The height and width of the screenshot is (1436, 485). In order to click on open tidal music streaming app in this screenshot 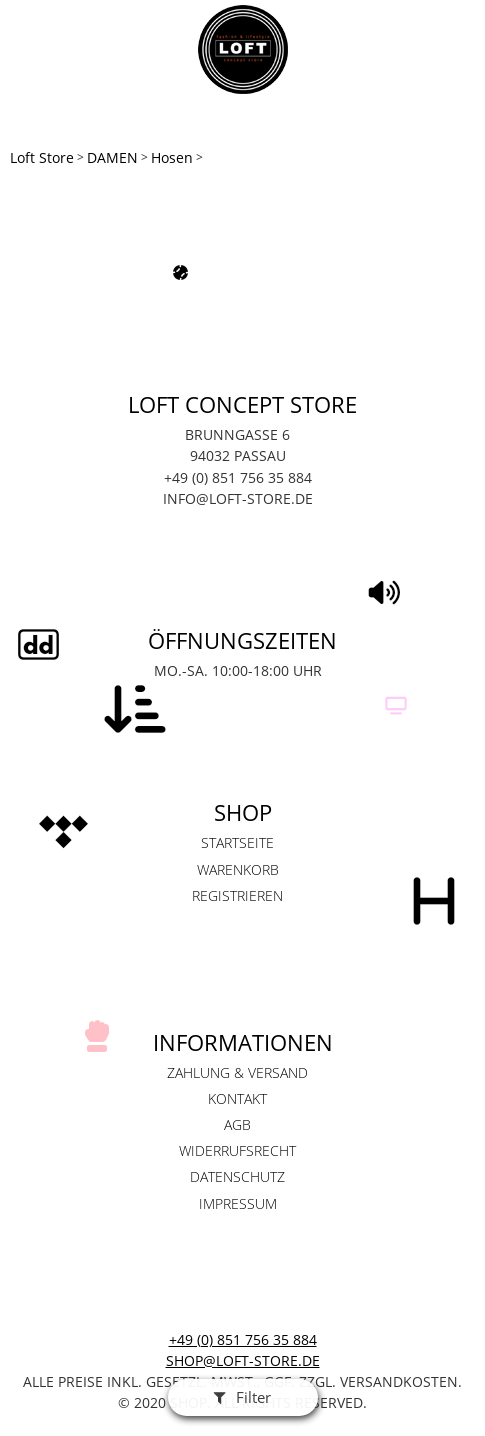, I will do `click(63, 831)`.